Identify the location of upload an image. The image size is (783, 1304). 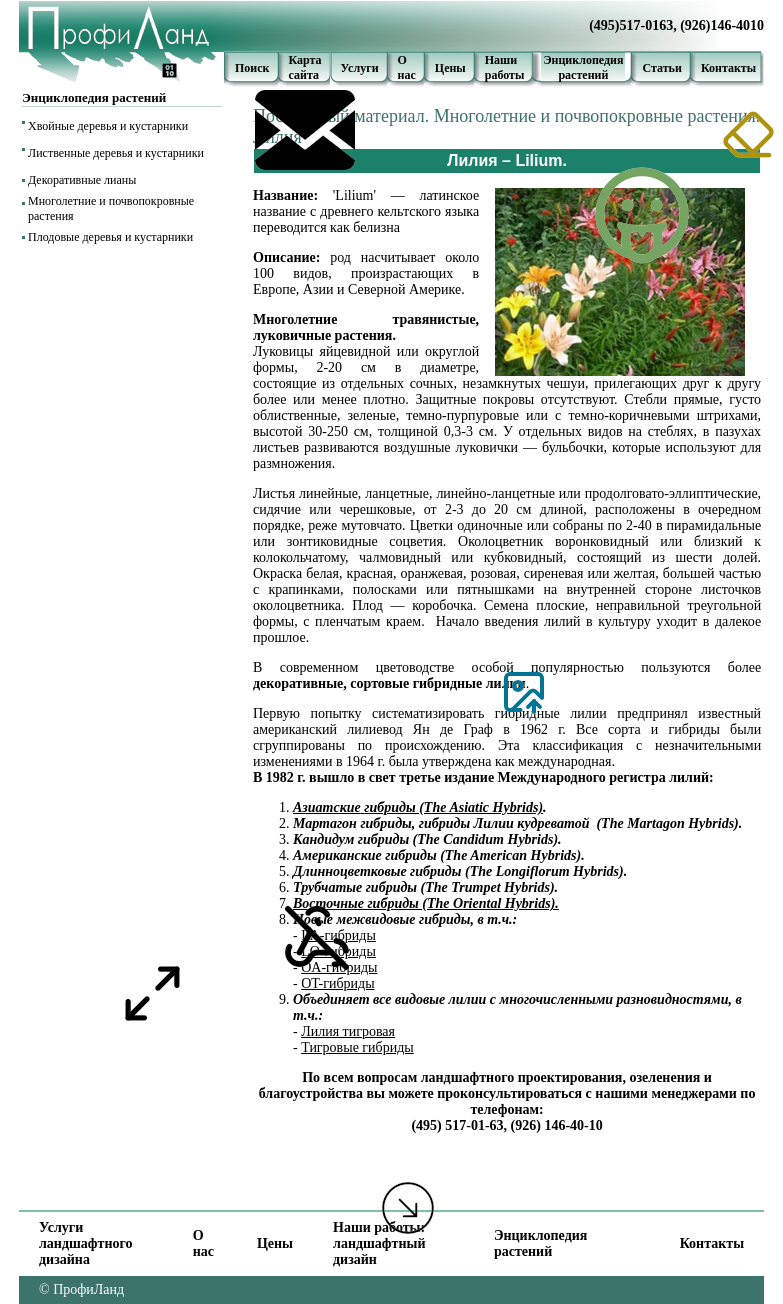
(524, 692).